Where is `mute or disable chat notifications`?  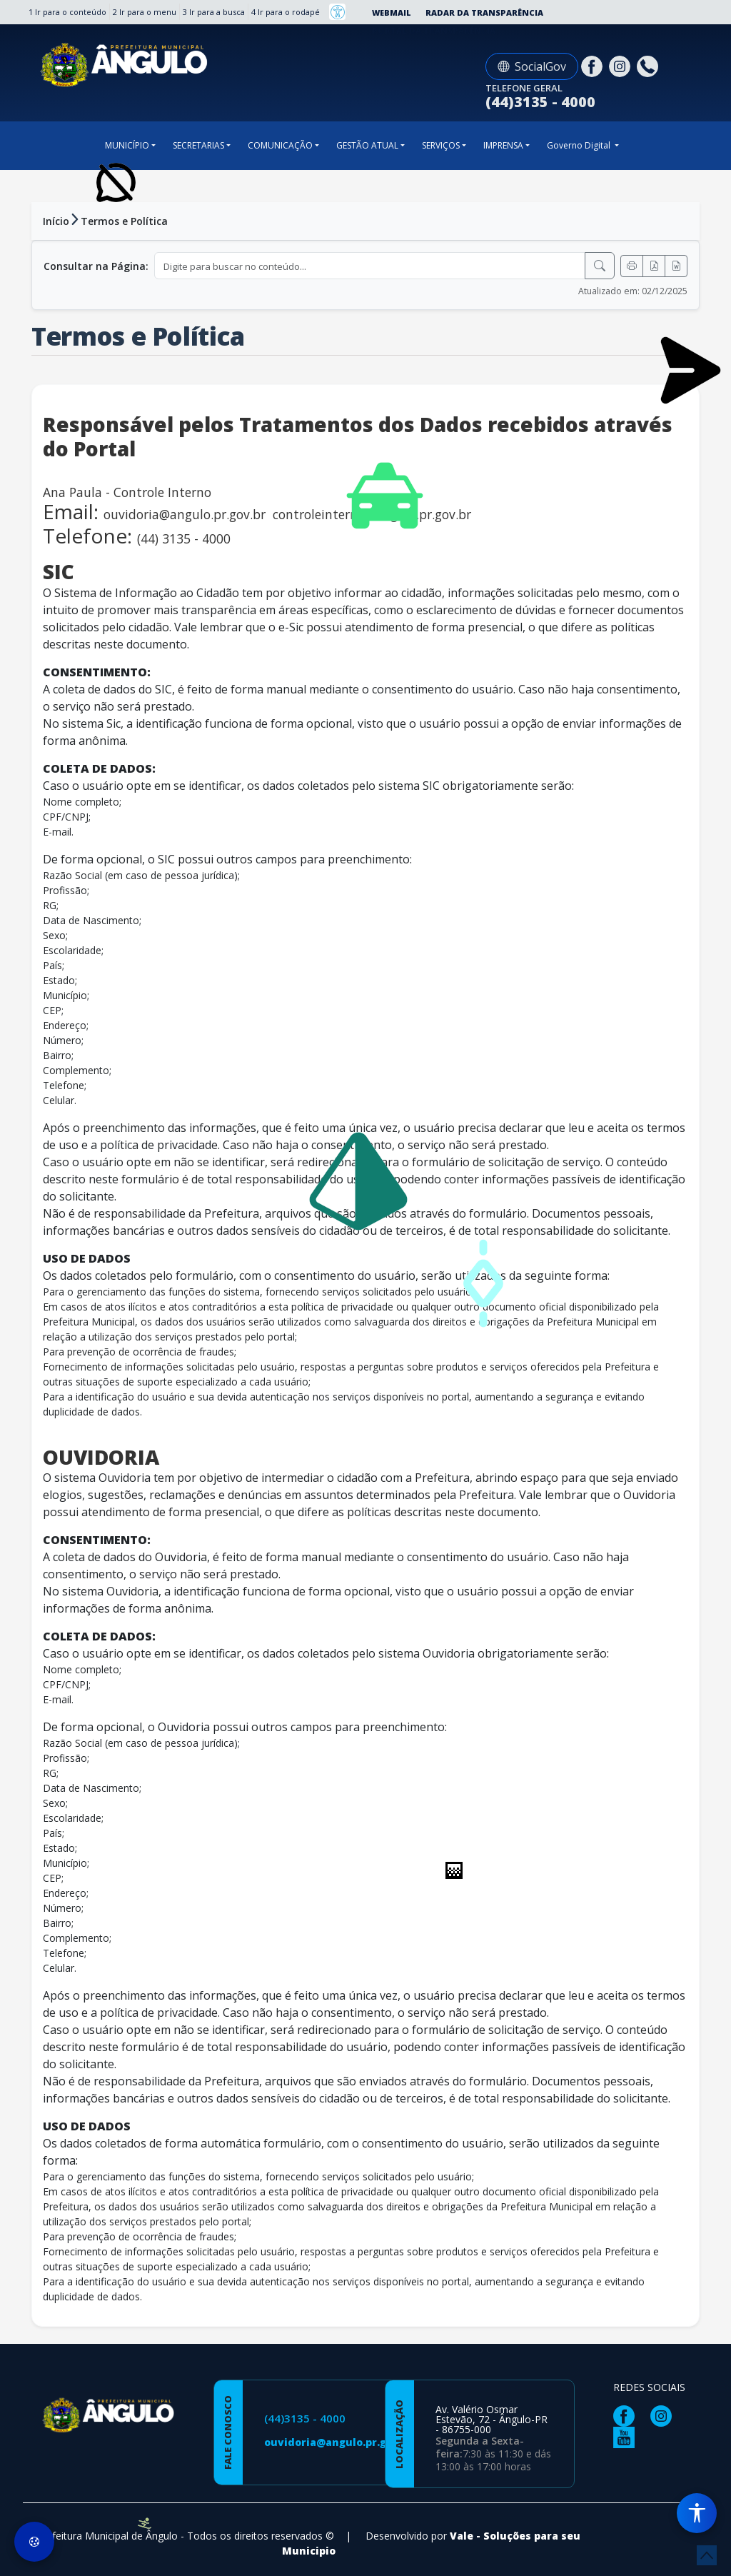 mute or disable chat notifications is located at coordinates (116, 182).